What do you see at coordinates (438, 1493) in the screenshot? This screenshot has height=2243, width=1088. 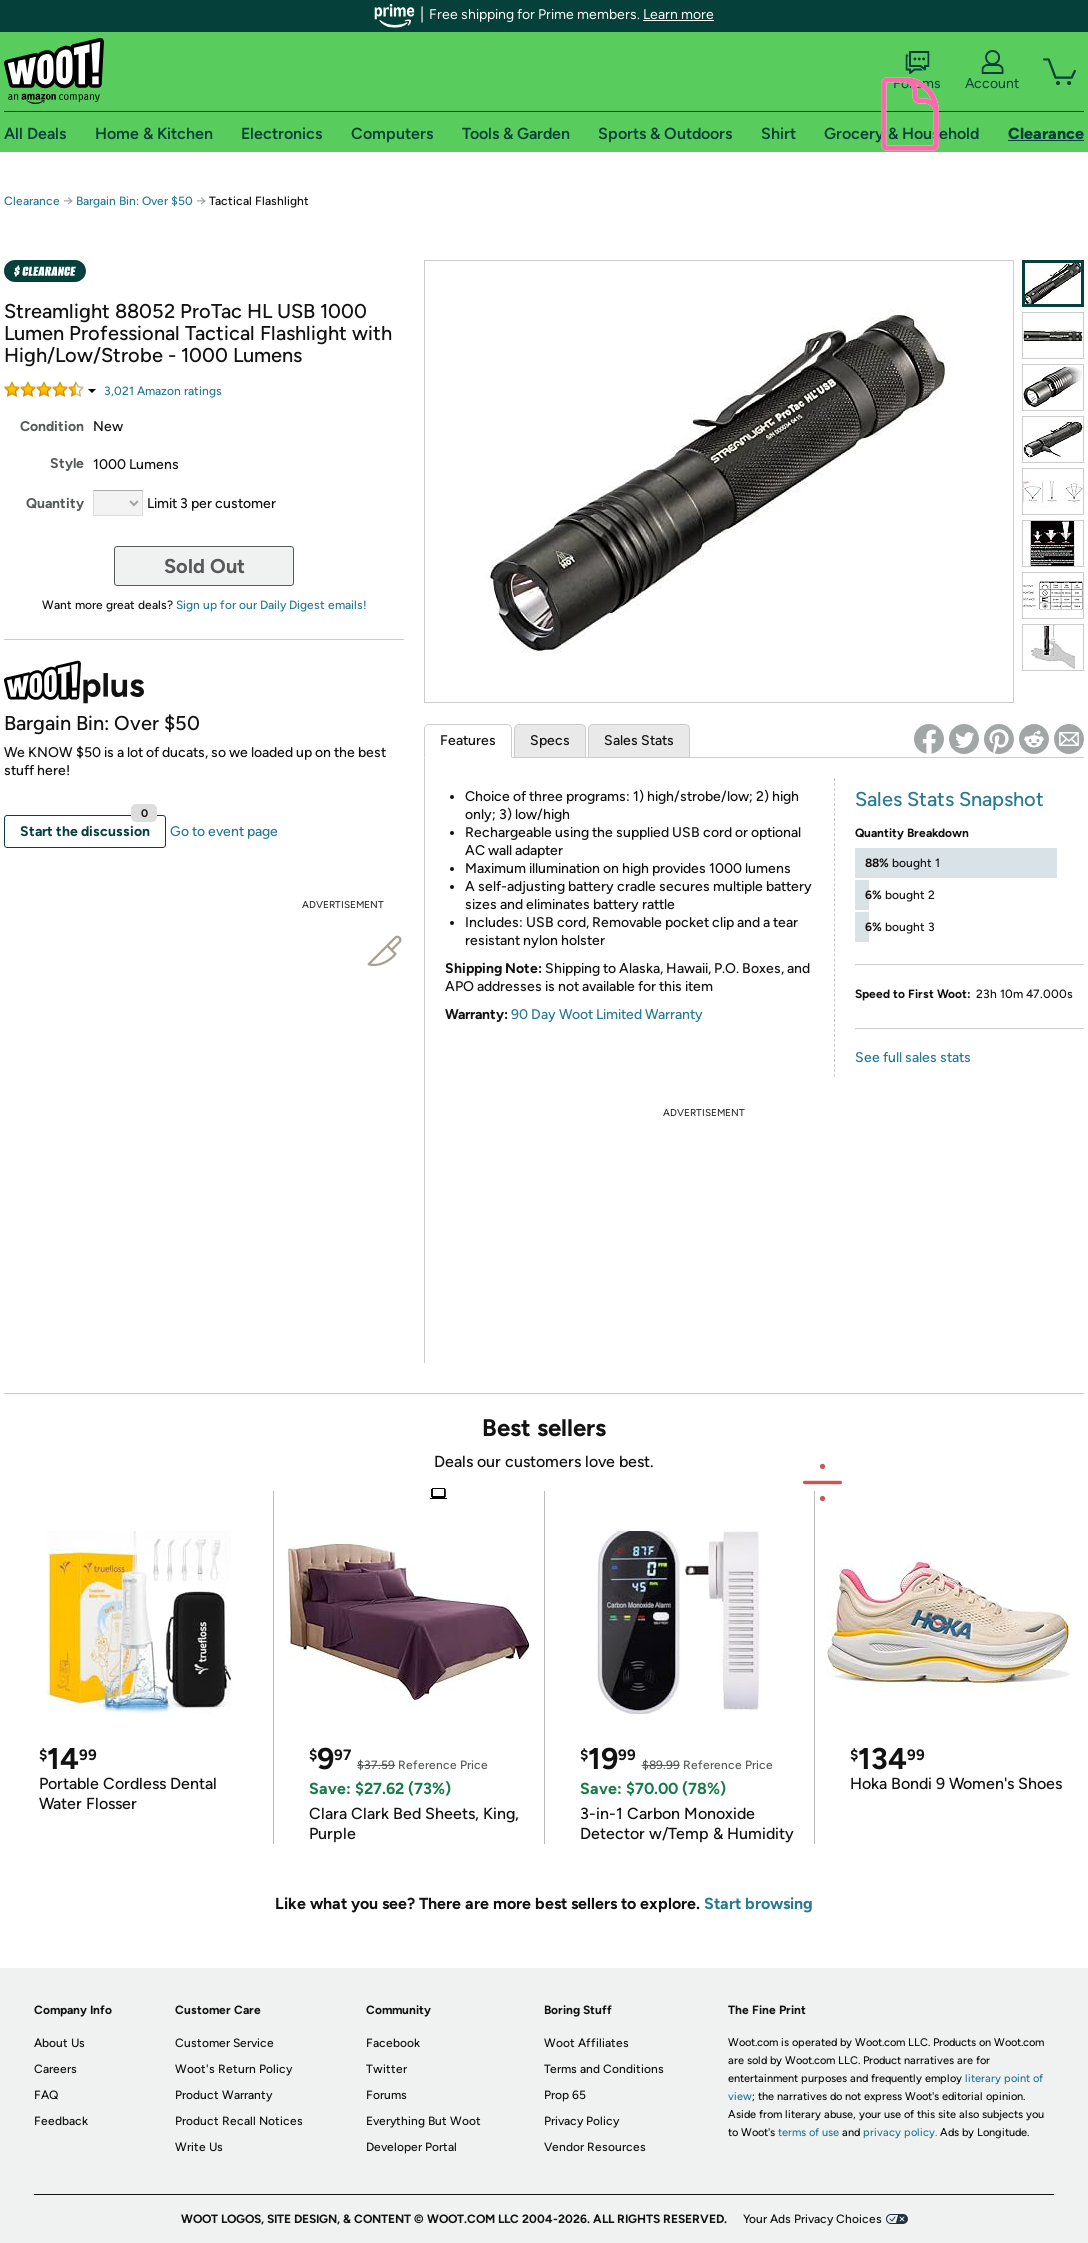 I see `access desktop or computer settings` at bounding box center [438, 1493].